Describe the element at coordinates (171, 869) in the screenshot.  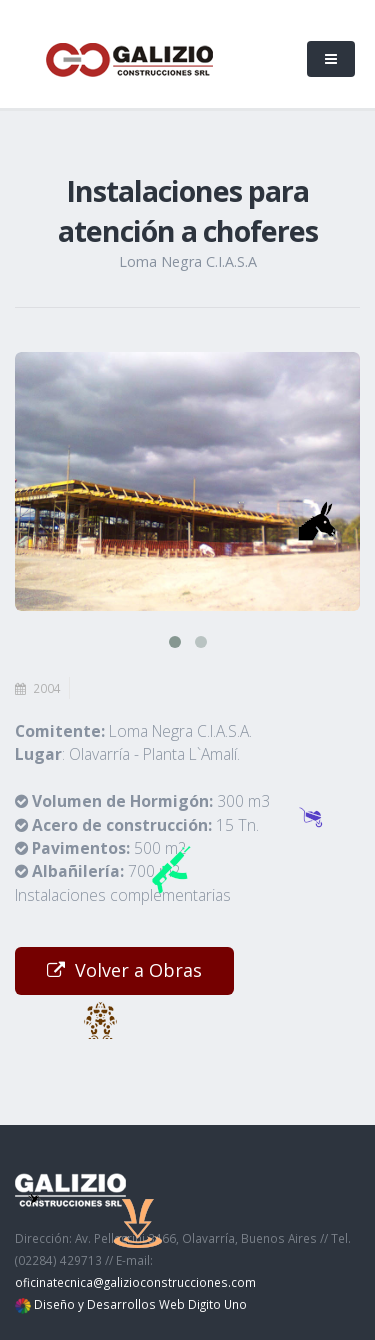
I see `select assault rifle weapon in game` at that location.